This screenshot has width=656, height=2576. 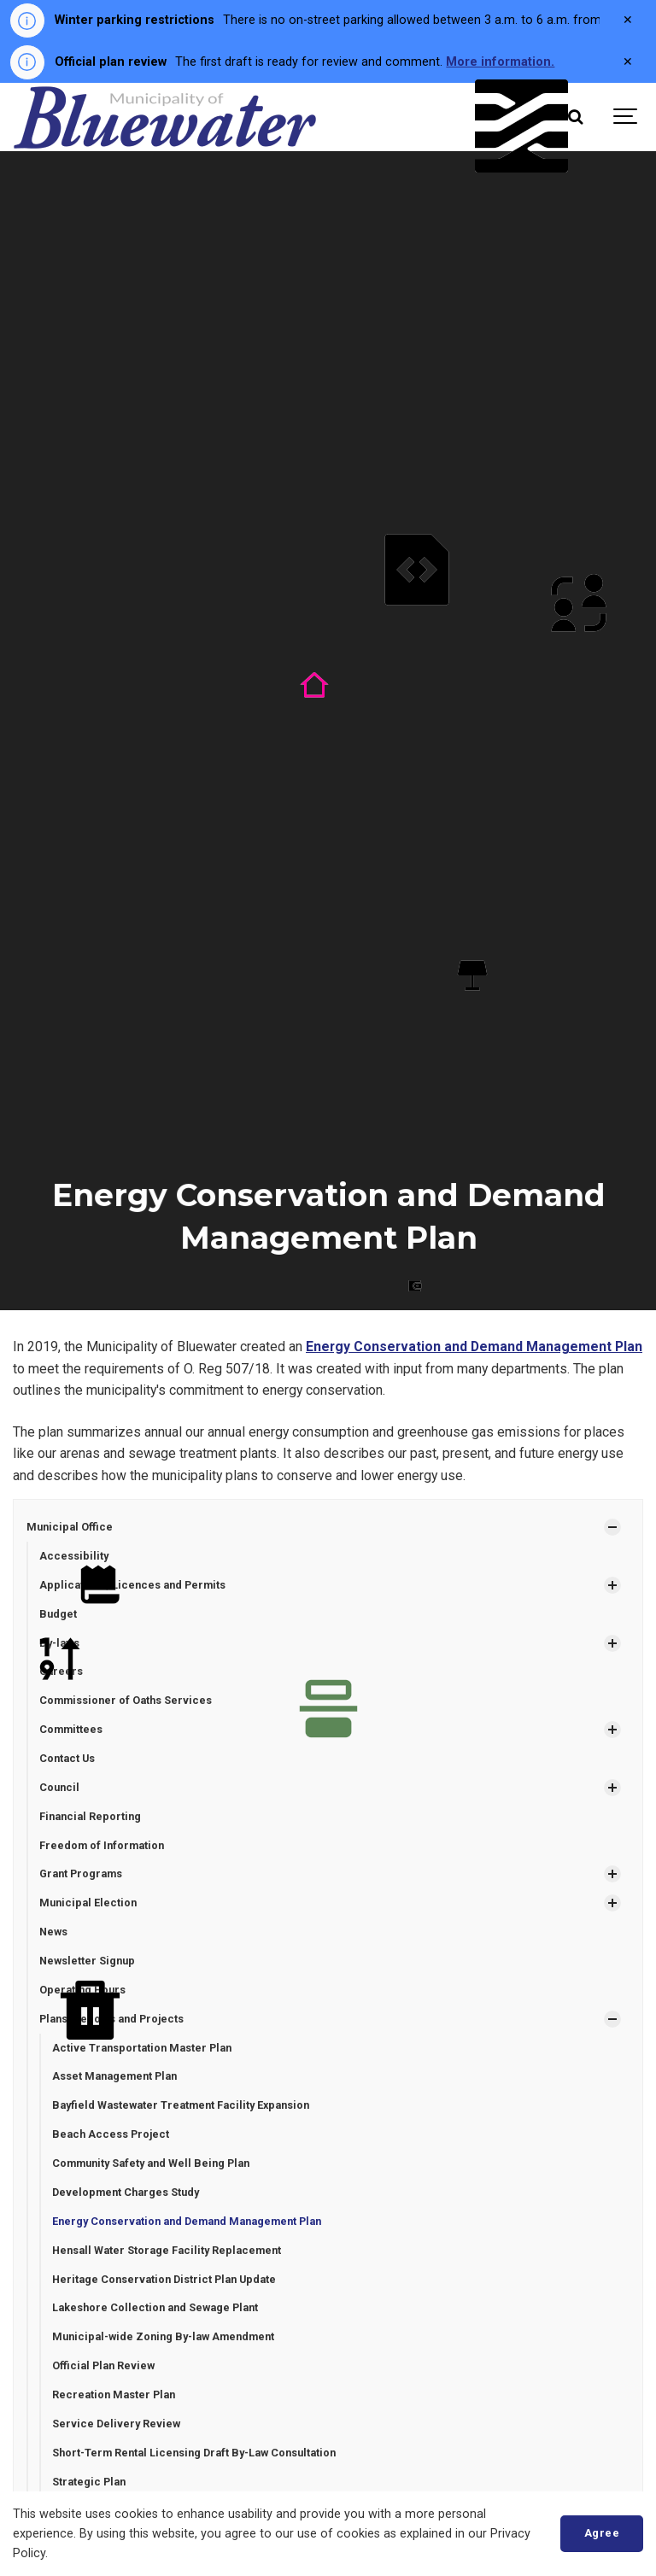 I want to click on open a code or source file, so click(x=417, y=570).